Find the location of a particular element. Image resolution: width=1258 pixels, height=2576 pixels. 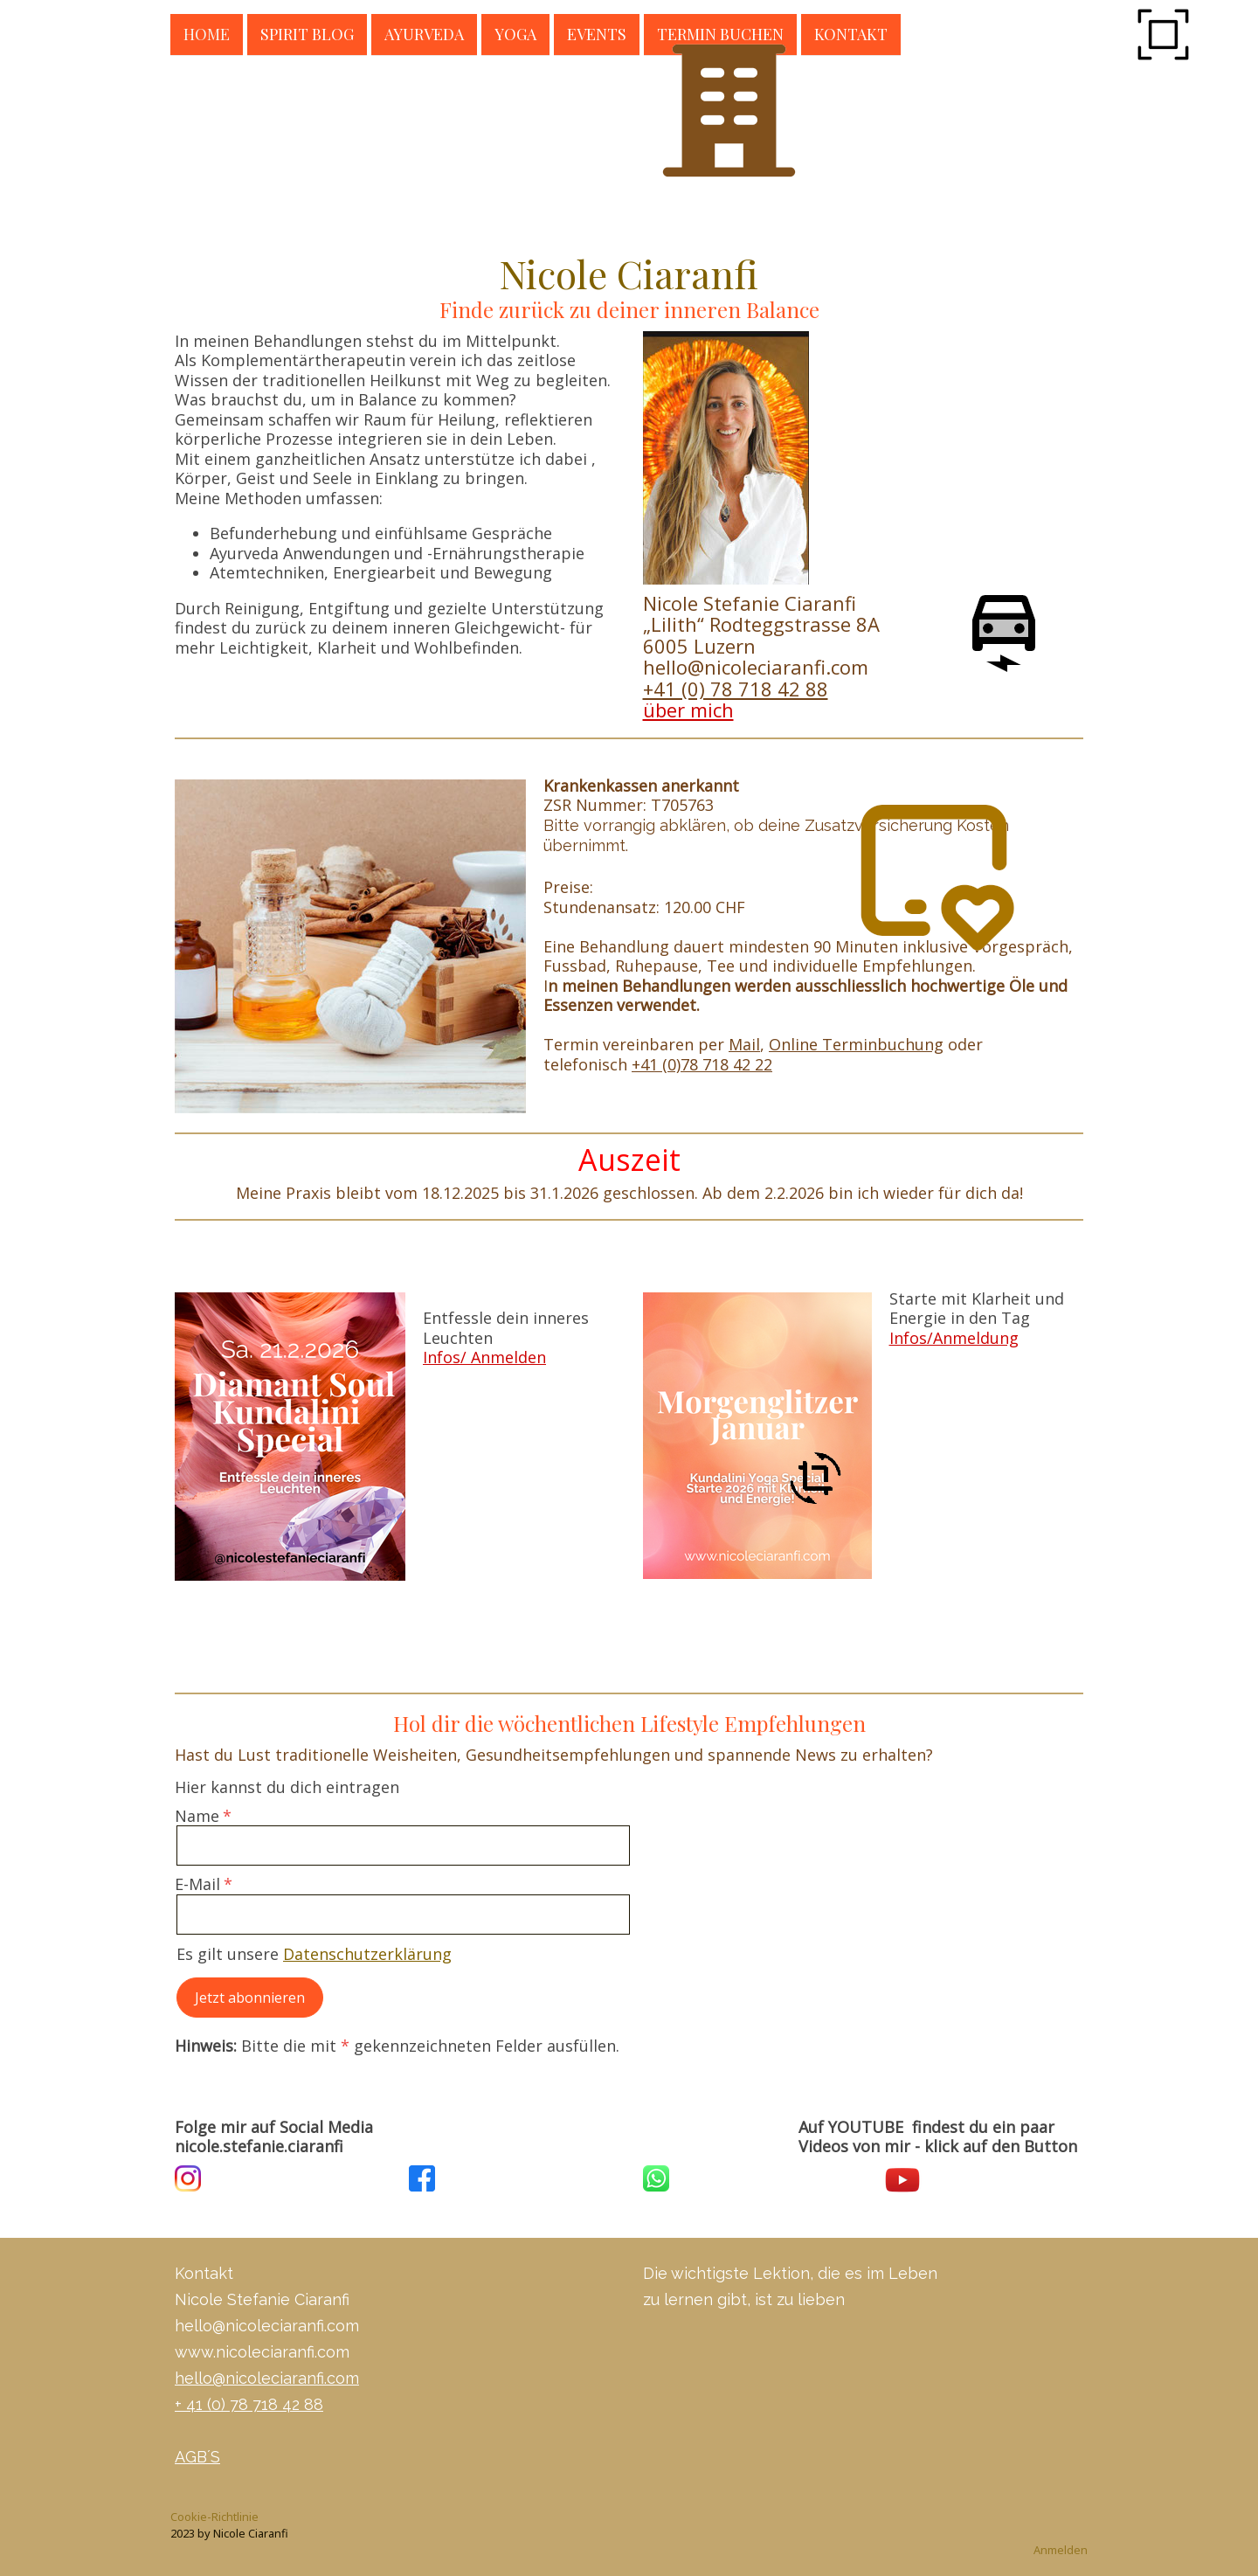

scan a QR code or barcode is located at coordinates (1163, 34).